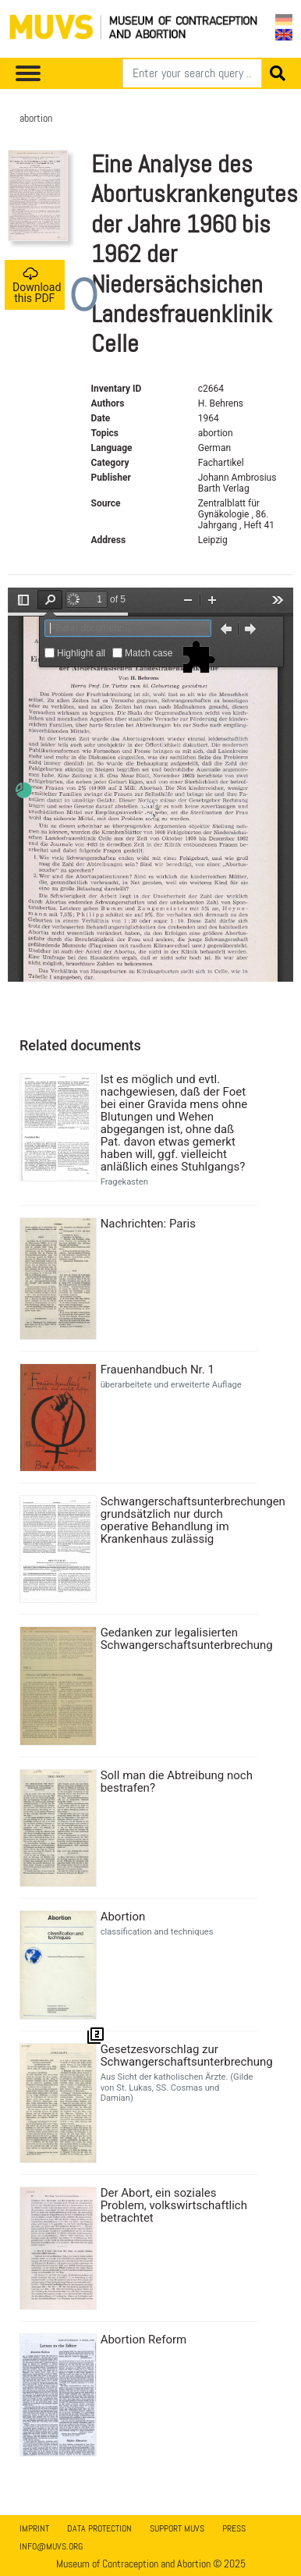  What do you see at coordinates (198, 657) in the screenshot?
I see `manage browser extensions` at bounding box center [198, 657].